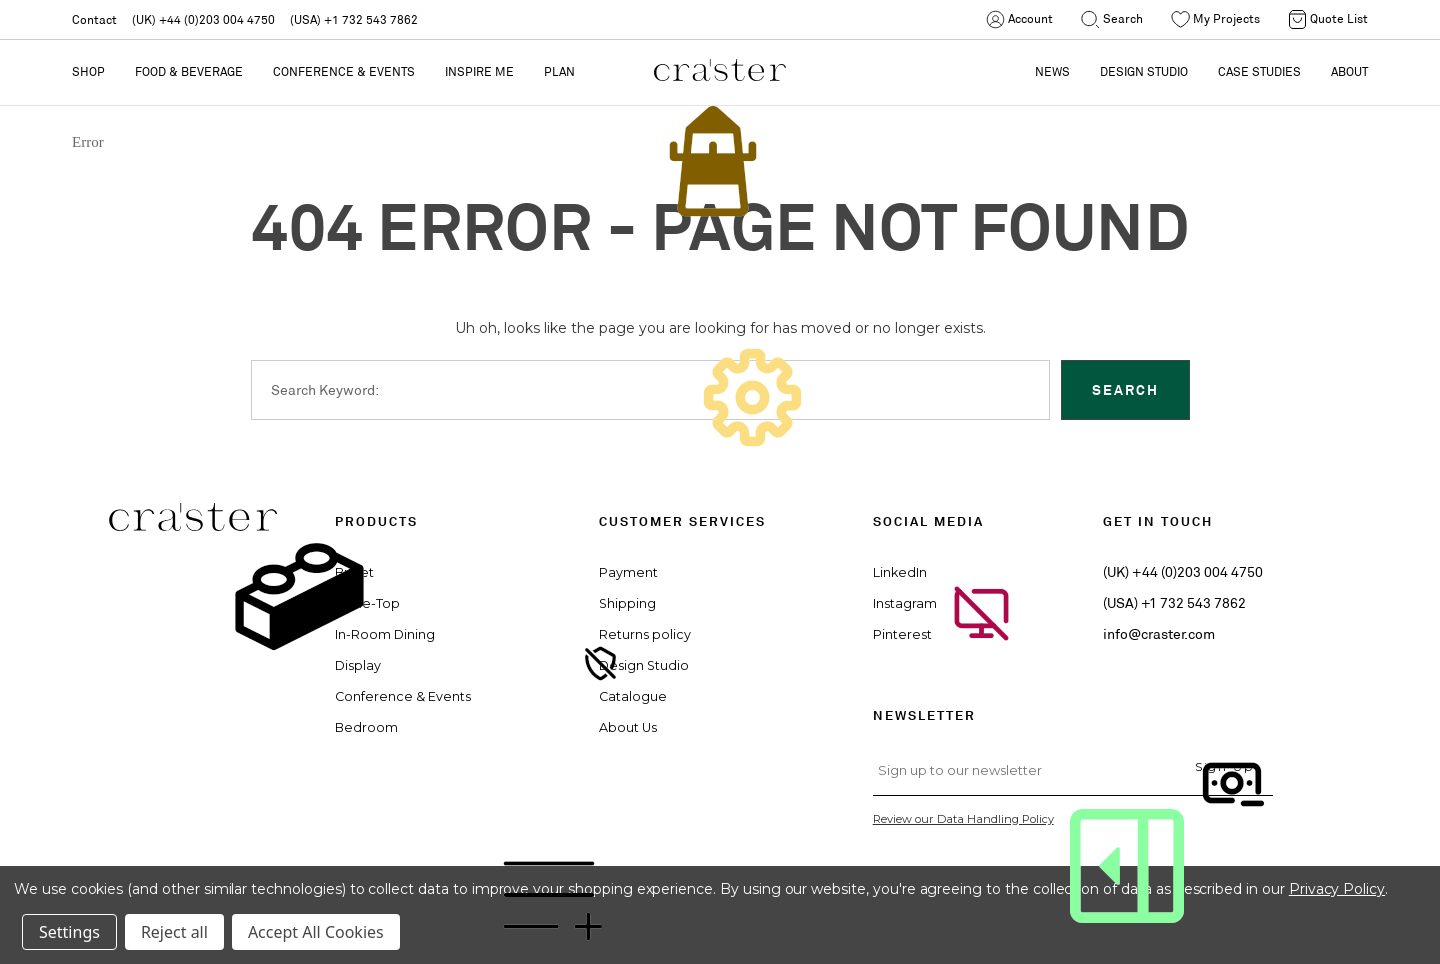 The height and width of the screenshot is (964, 1440). I want to click on disable display or screen sharing, so click(981, 613).